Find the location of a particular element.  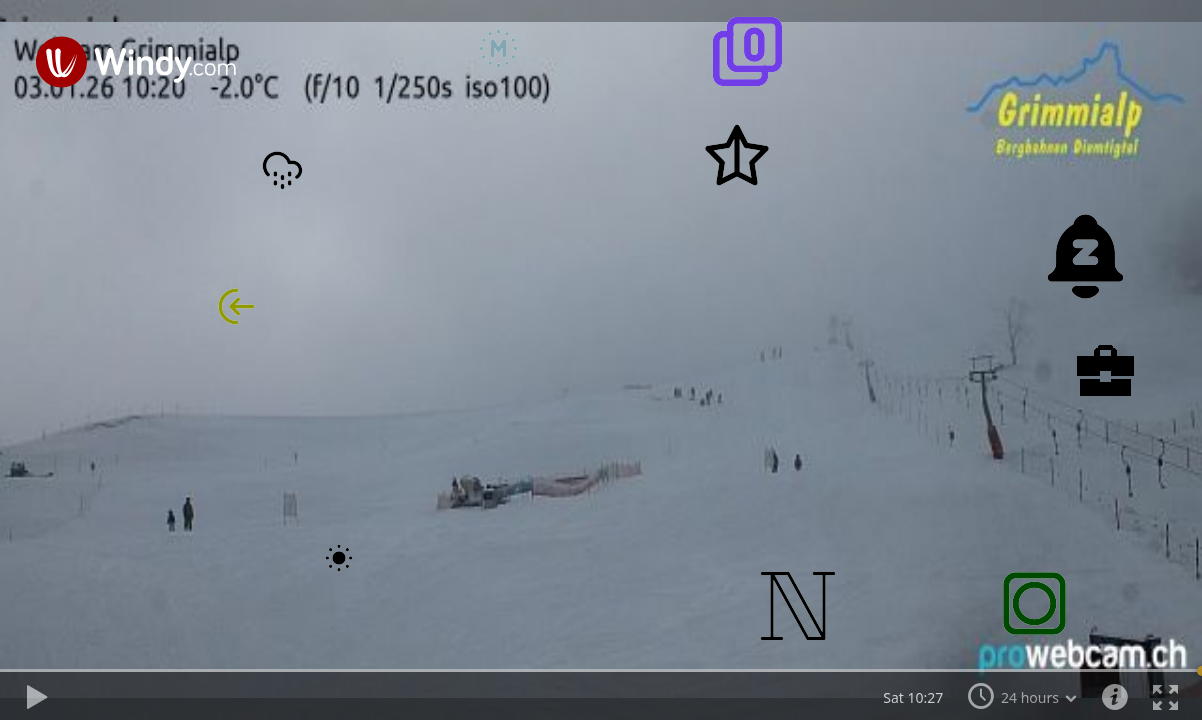

tumble dry laundry care instruction is located at coordinates (1034, 603).